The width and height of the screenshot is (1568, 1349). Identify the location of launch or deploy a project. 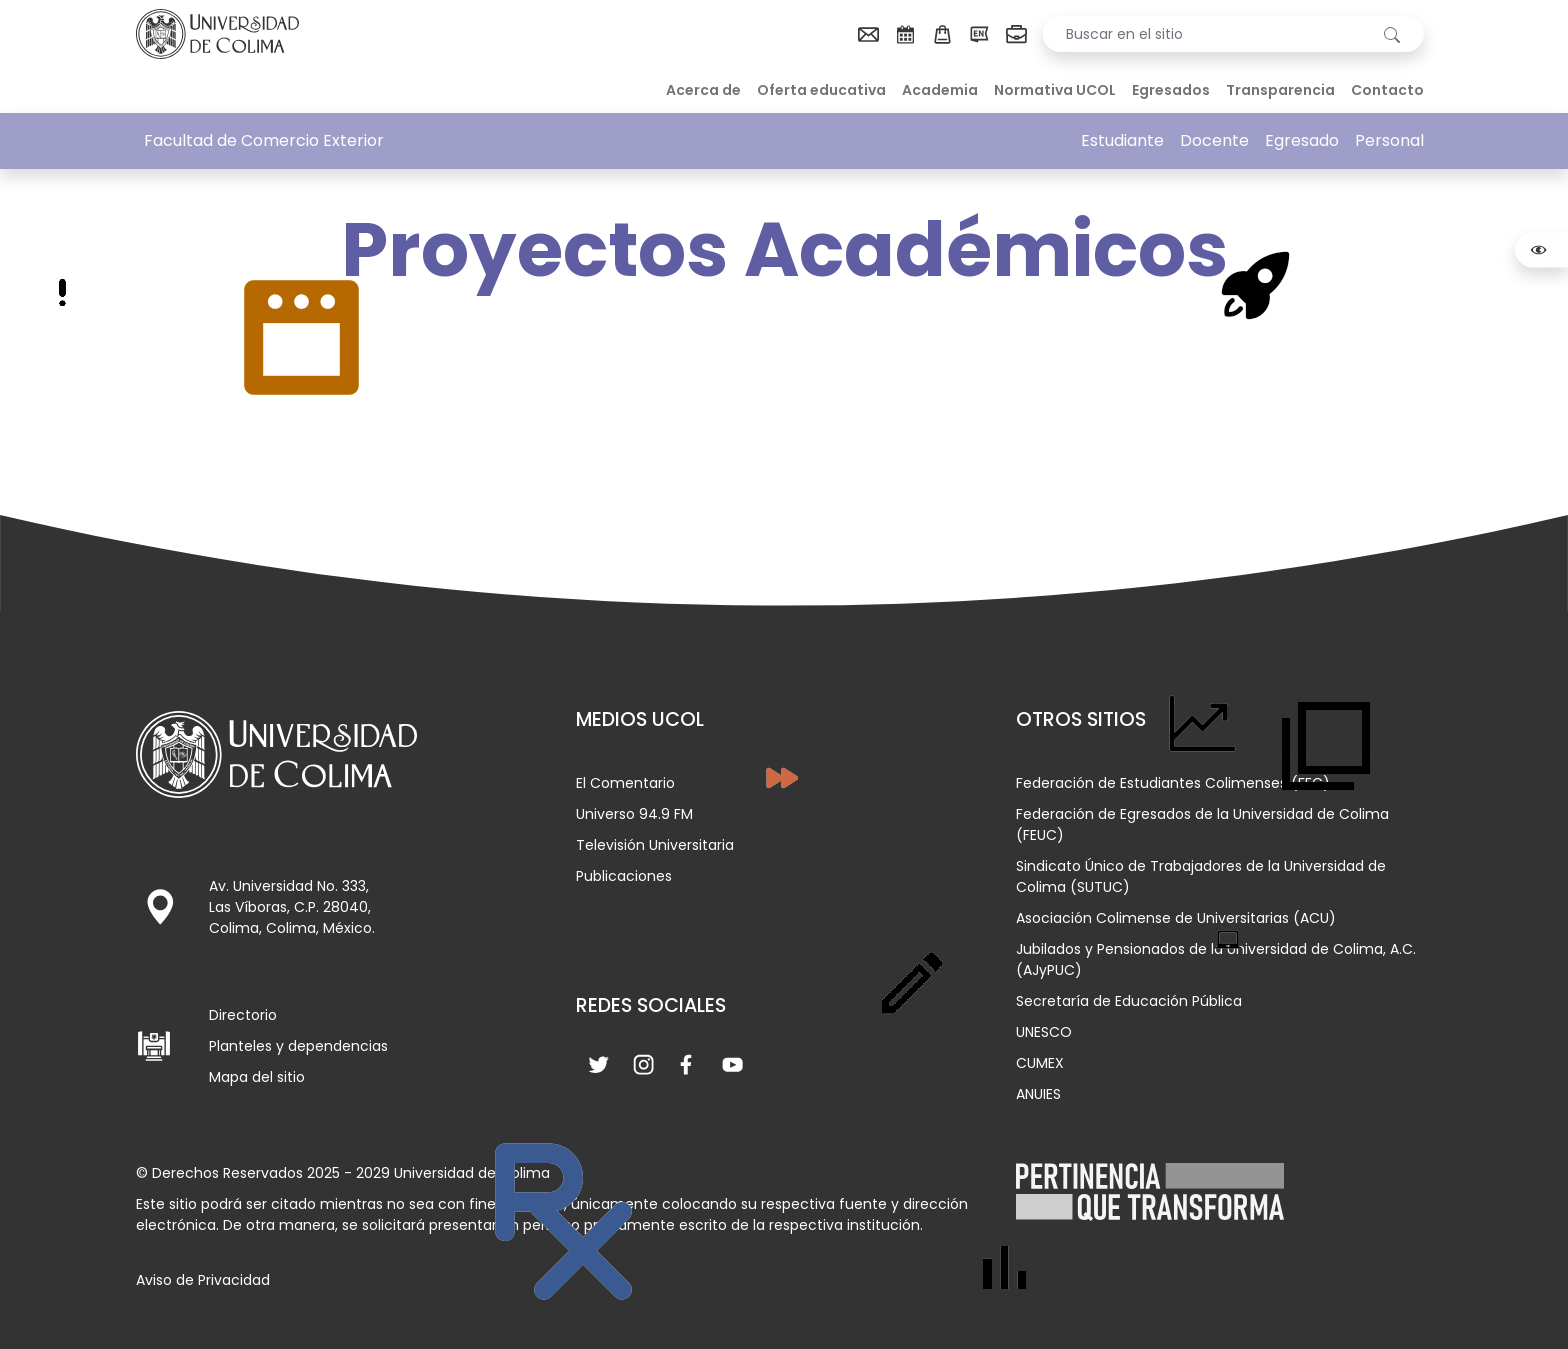
(1255, 285).